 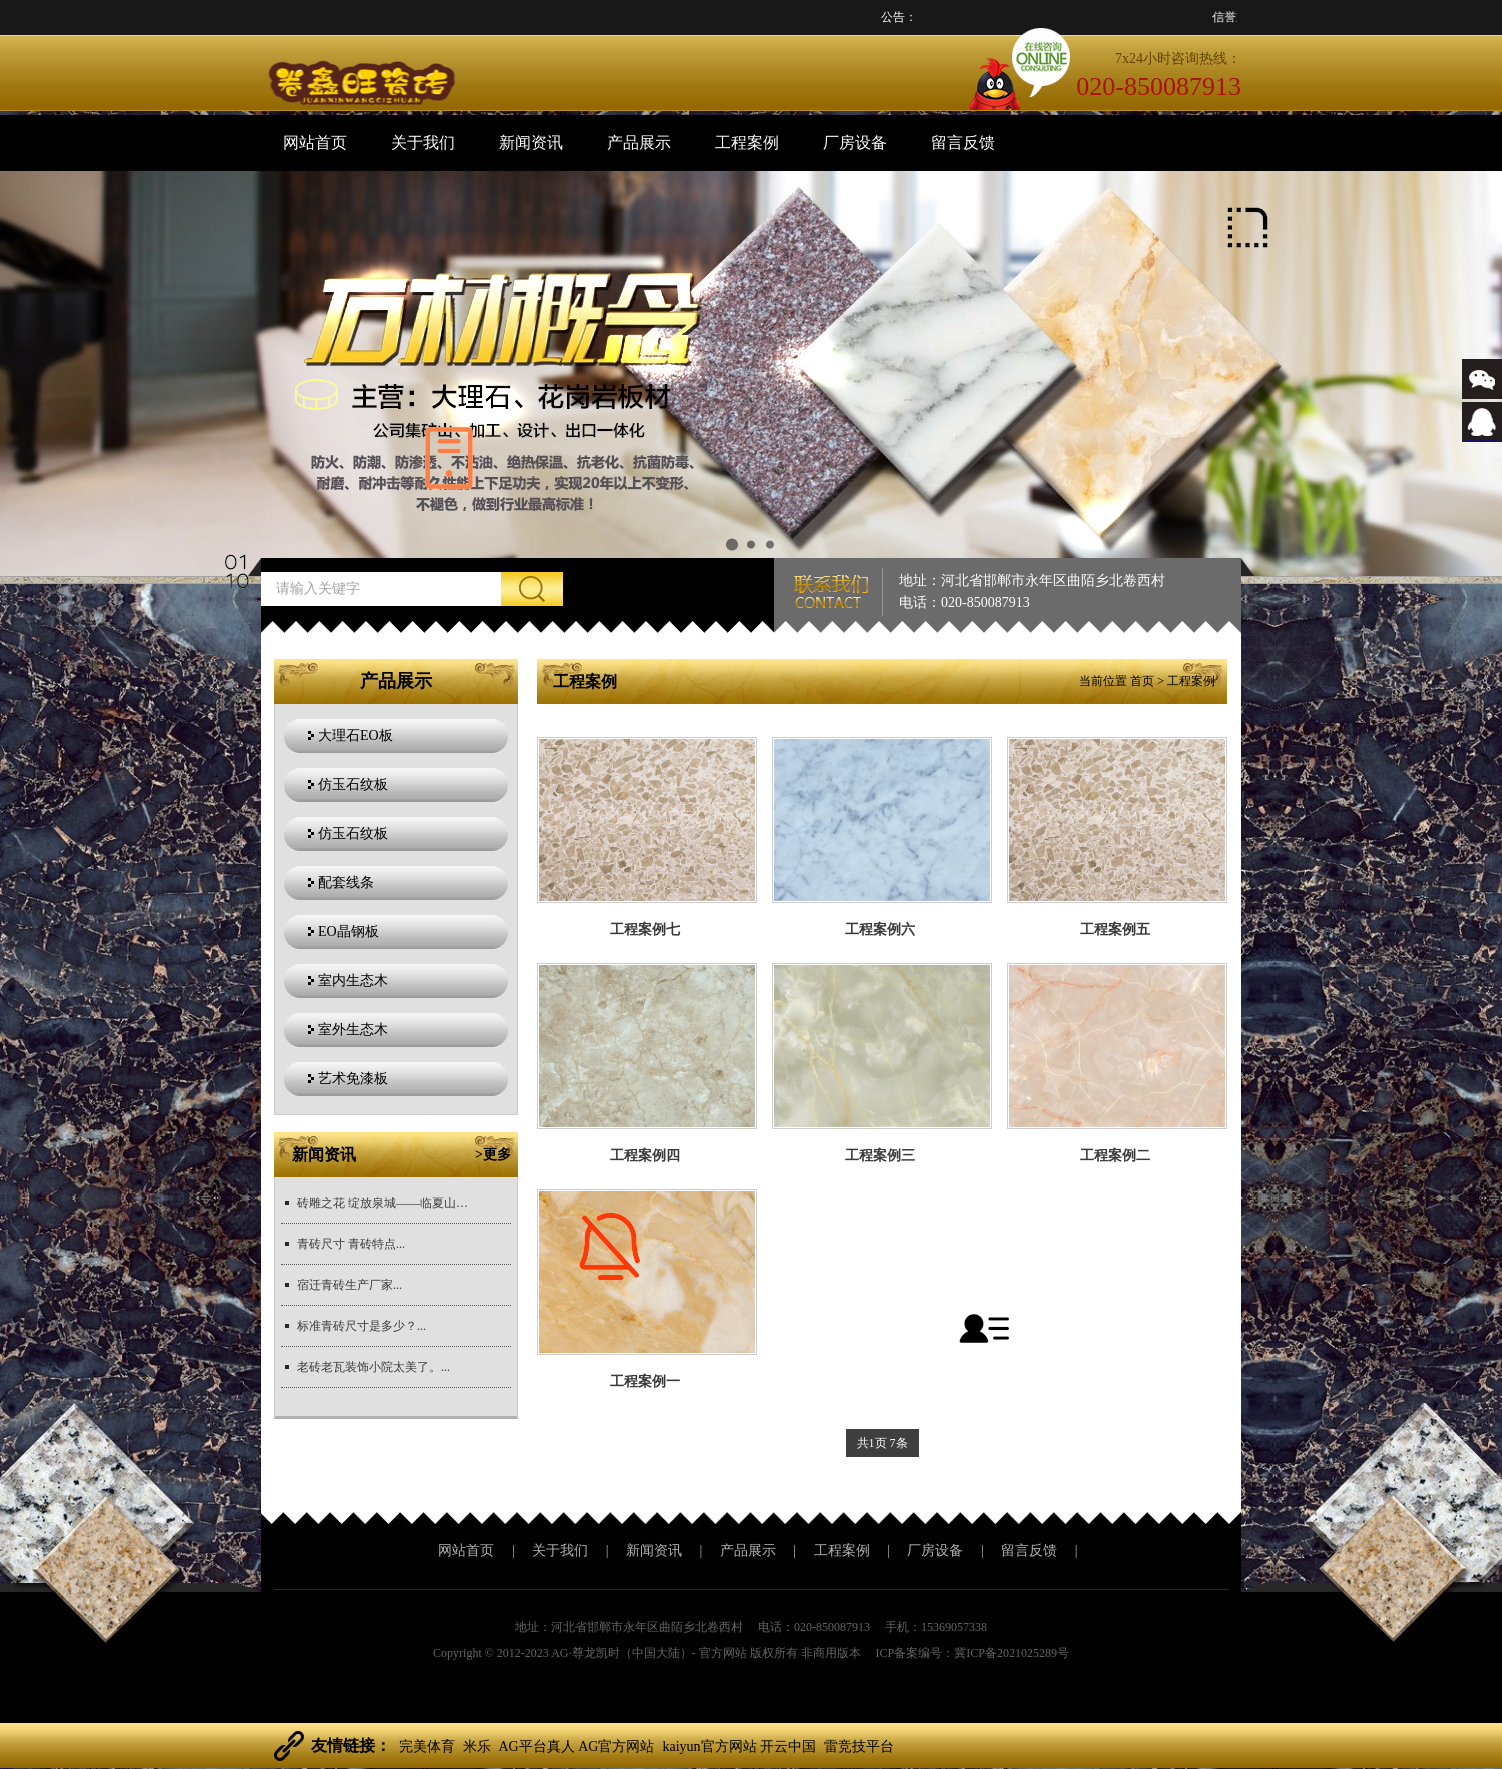 What do you see at coordinates (610, 1246) in the screenshot?
I see `mute notifications` at bounding box center [610, 1246].